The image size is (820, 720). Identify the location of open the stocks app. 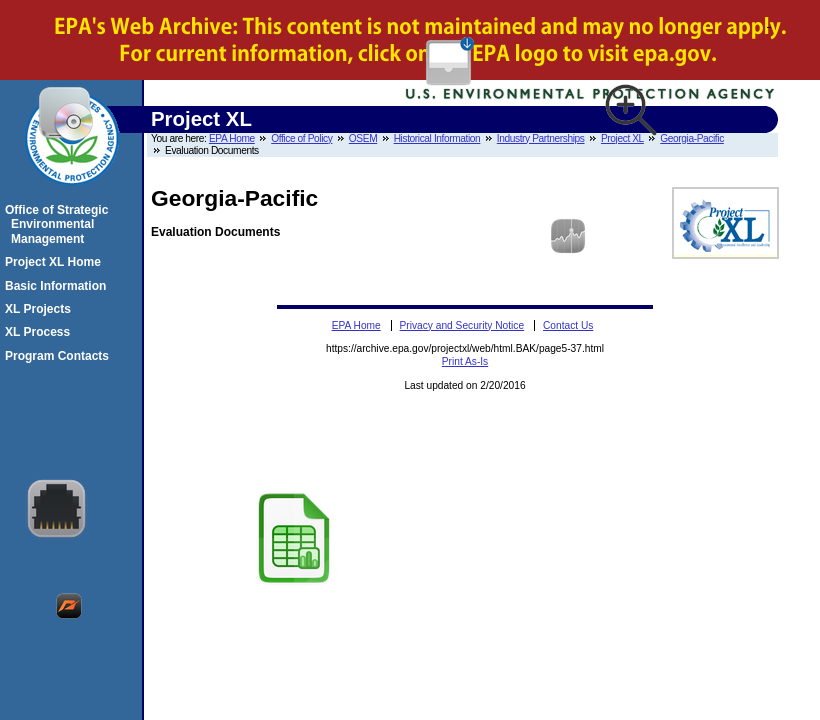
(568, 236).